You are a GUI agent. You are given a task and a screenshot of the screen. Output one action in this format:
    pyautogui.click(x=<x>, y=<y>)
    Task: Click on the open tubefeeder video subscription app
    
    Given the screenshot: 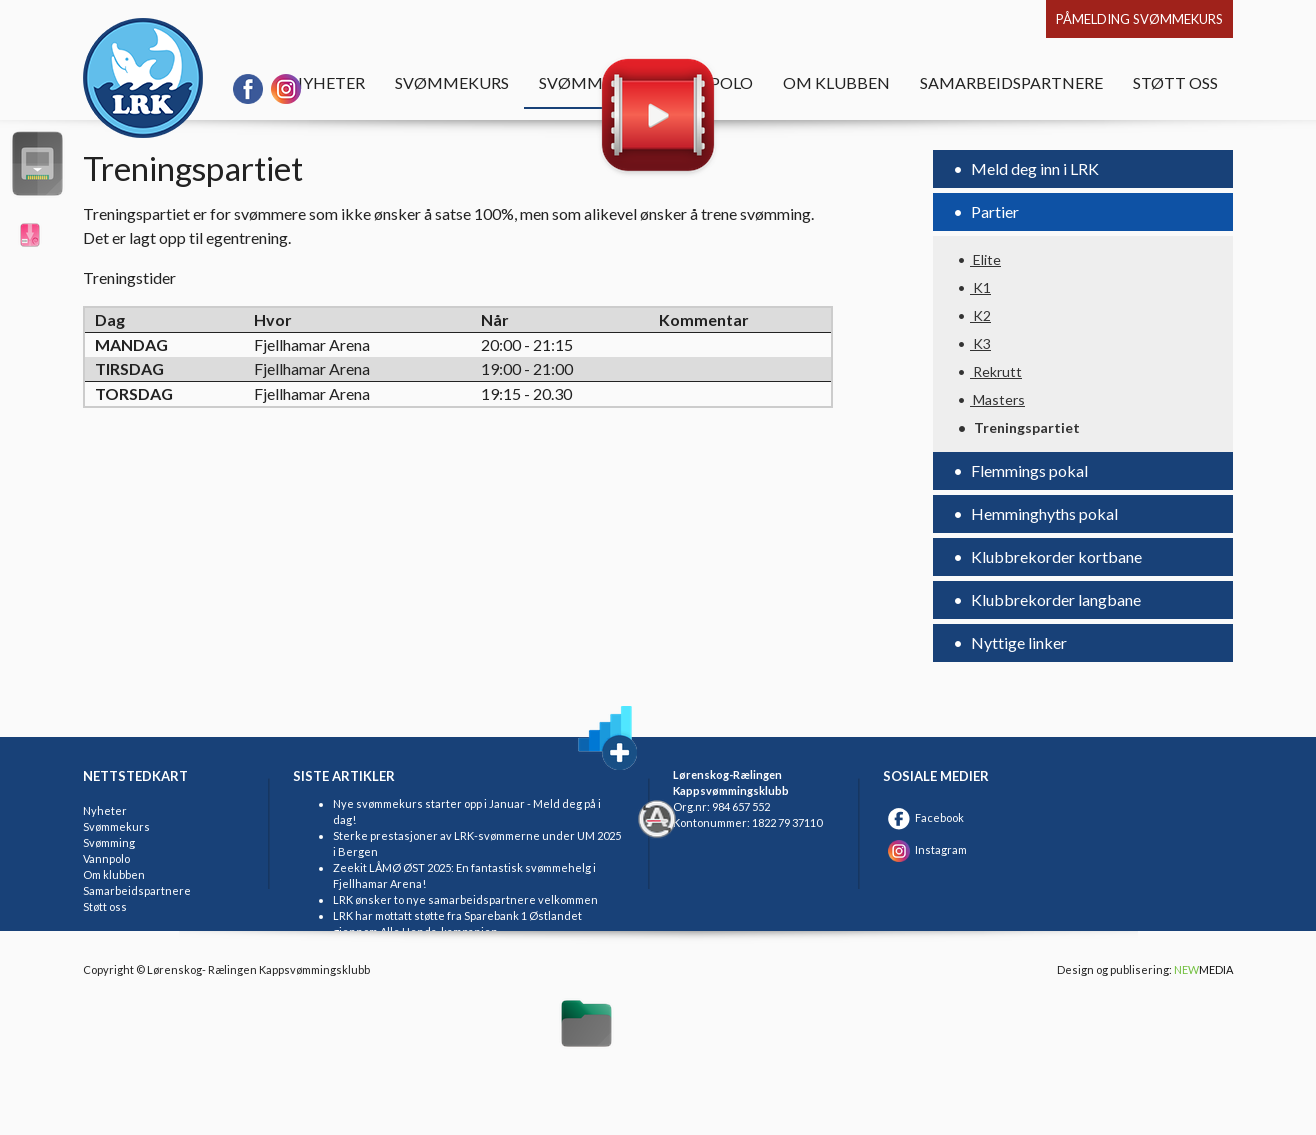 What is the action you would take?
    pyautogui.click(x=658, y=115)
    